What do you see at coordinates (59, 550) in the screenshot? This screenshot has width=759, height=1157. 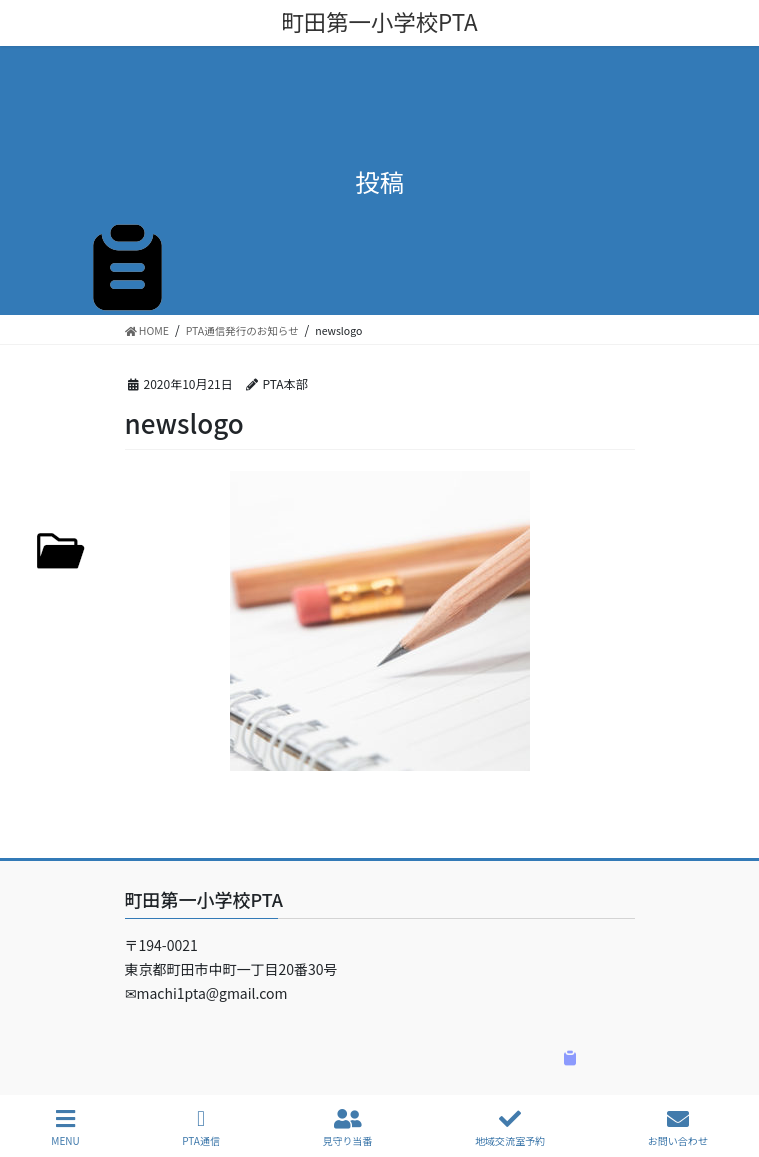 I see `open folder to view contents` at bounding box center [59, 550].